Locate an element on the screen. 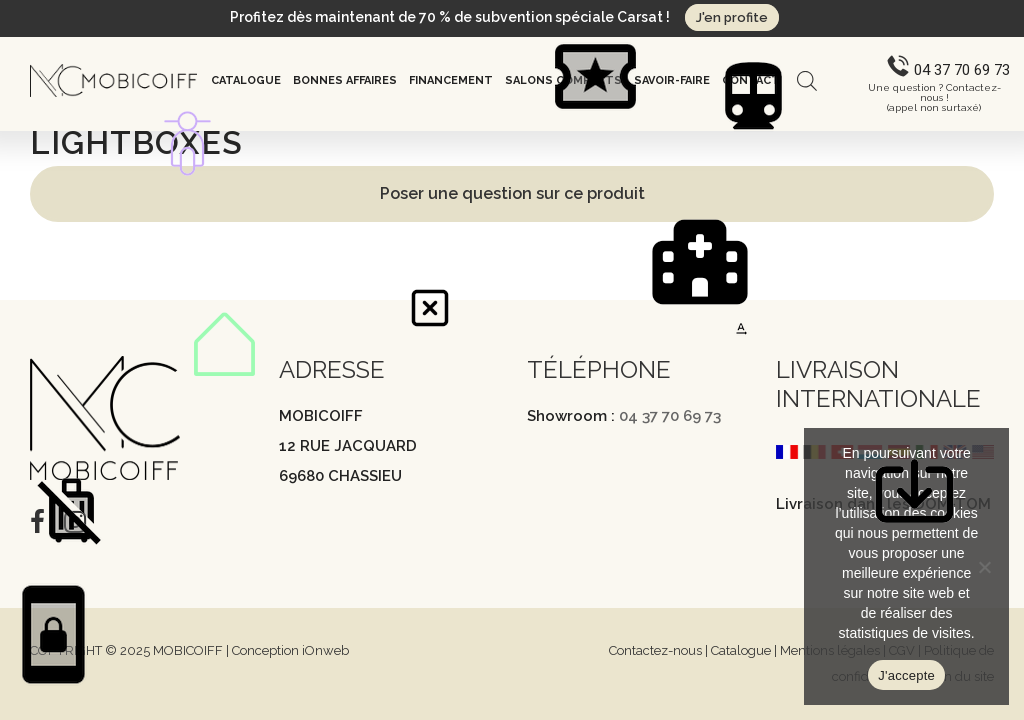 Image resolution: width=1024 pixels, height=720 pixels. lock screen orientation to portrait mode is located at coordinates (53, 634).